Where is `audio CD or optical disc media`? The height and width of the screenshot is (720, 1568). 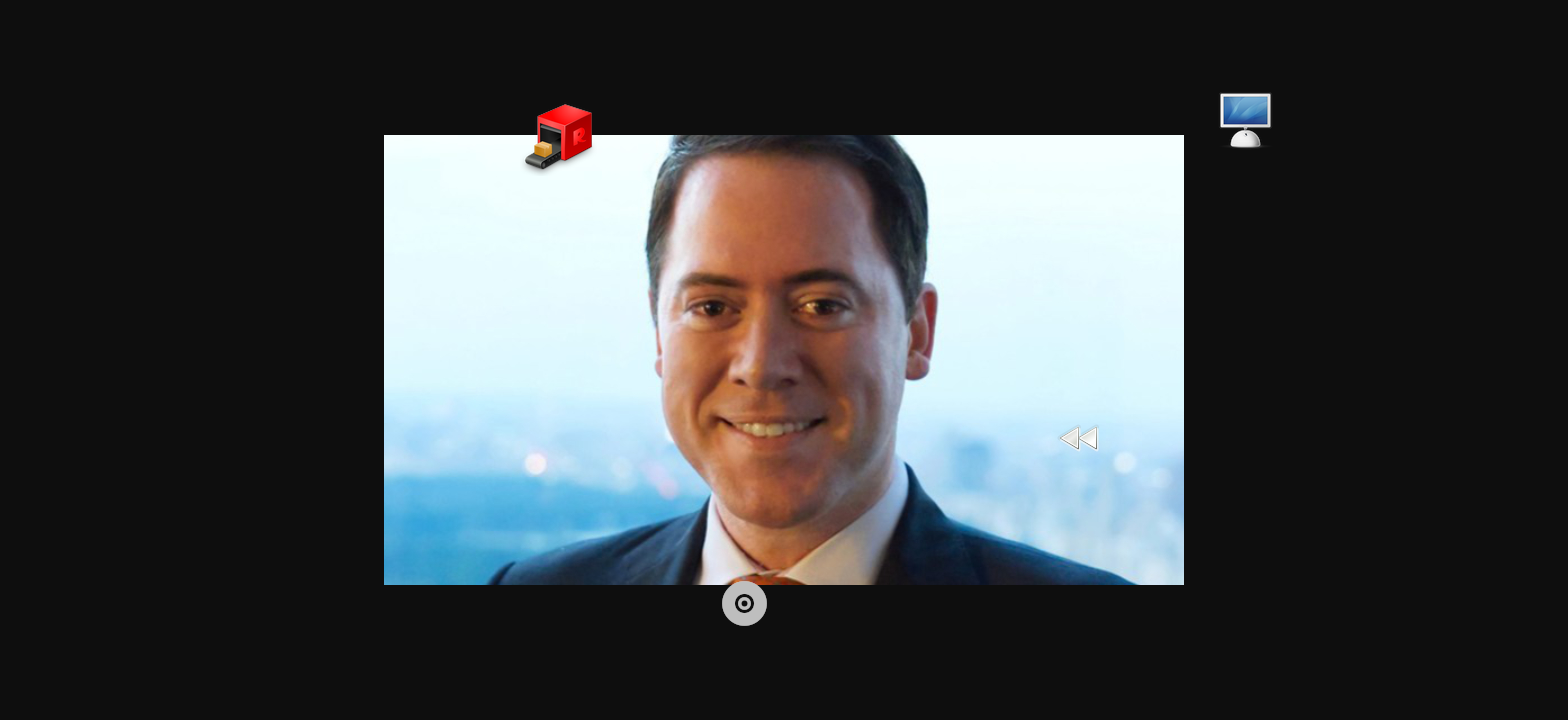
audio CD or optical disc media is located at coordinates (744, 603).